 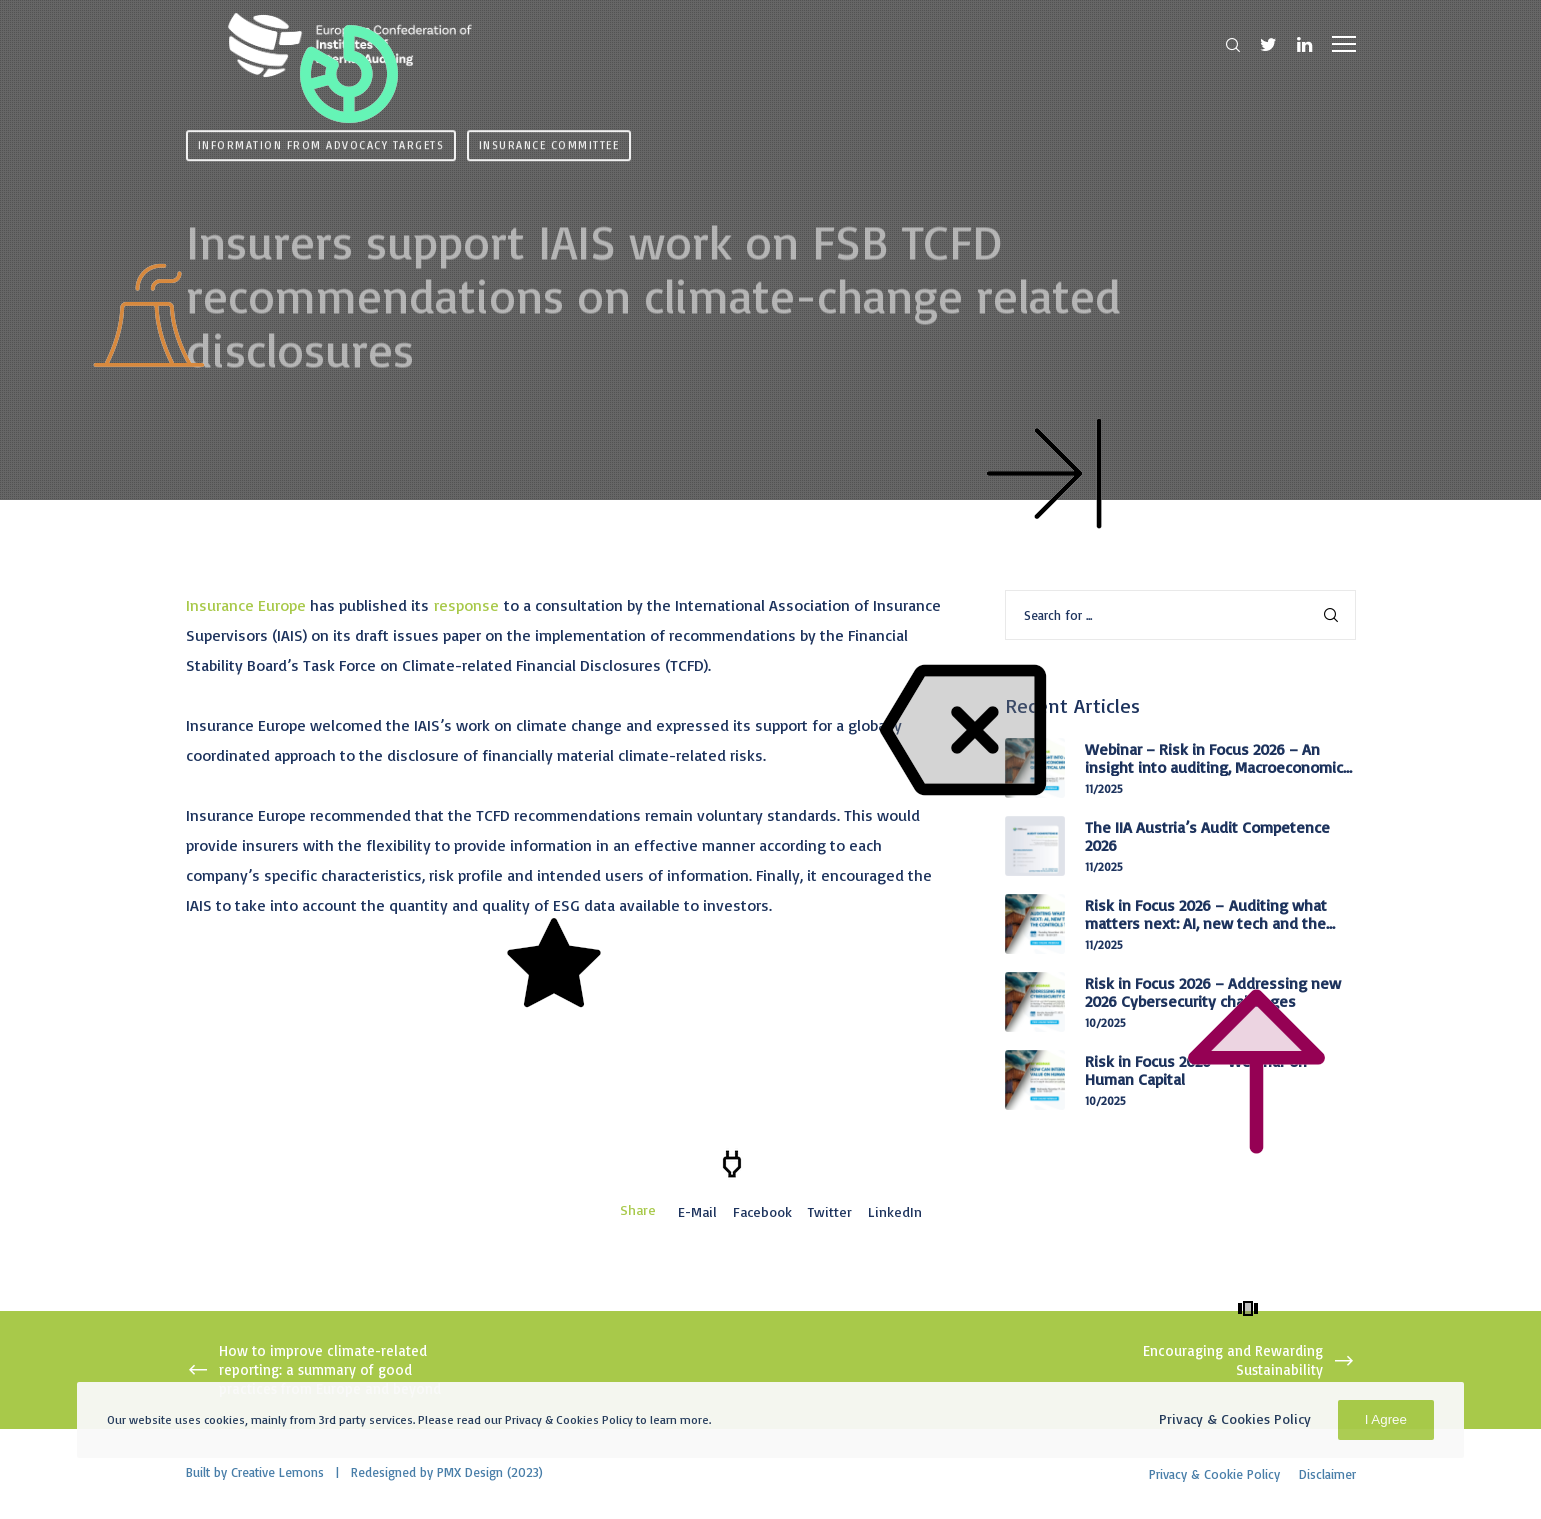 I want to click on indicates nuclear power or energy facility, so click(x=149, y=323).